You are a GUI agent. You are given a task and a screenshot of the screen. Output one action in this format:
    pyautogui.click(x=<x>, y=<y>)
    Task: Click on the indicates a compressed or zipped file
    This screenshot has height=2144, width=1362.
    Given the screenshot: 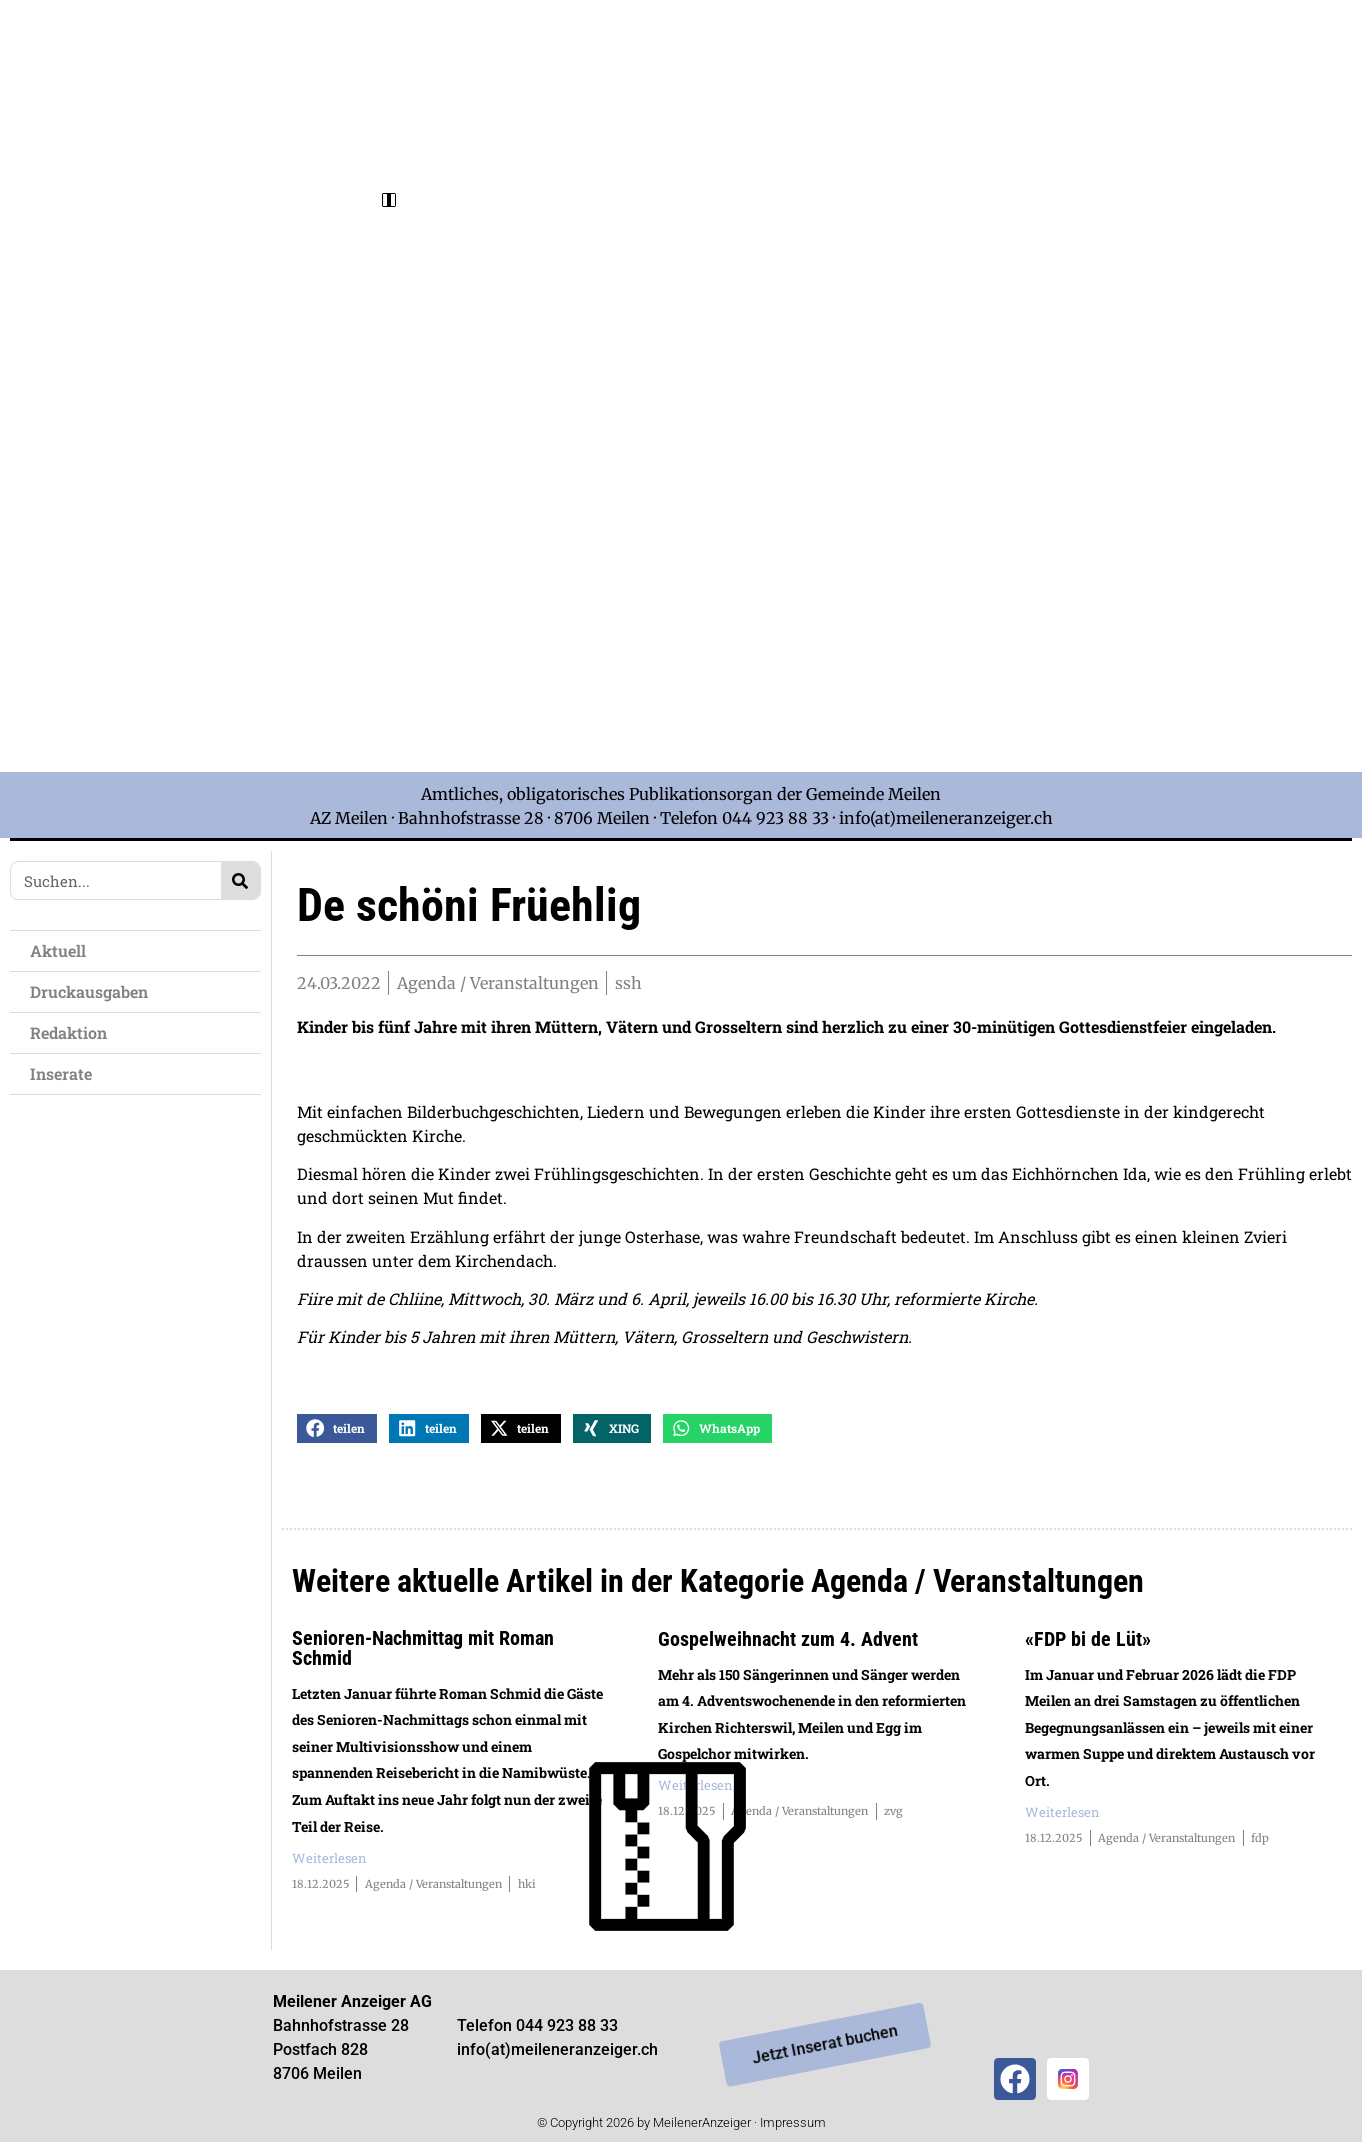 What is the action you would take?
    pyautogui.click(x=661, y=1846)
    